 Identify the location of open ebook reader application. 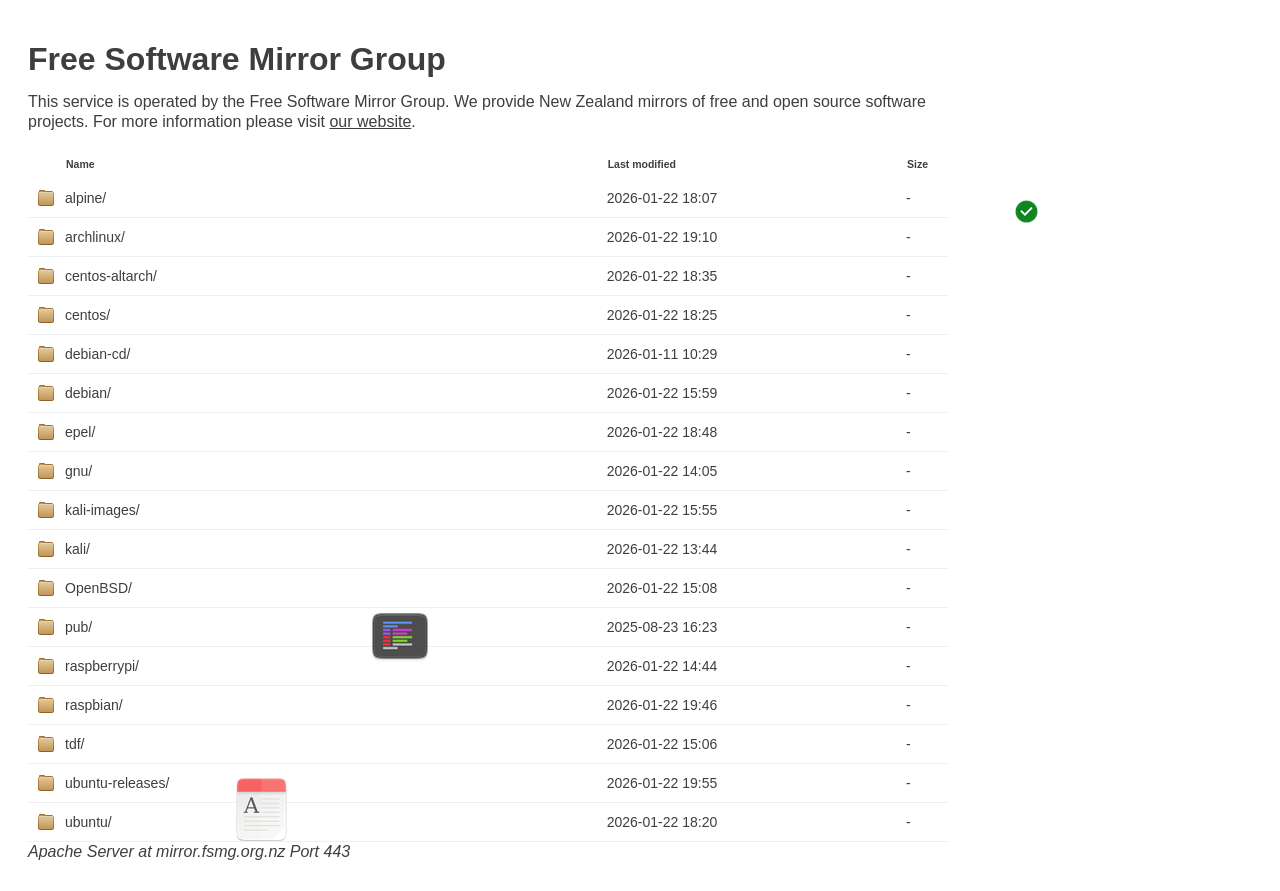
(261, 809).